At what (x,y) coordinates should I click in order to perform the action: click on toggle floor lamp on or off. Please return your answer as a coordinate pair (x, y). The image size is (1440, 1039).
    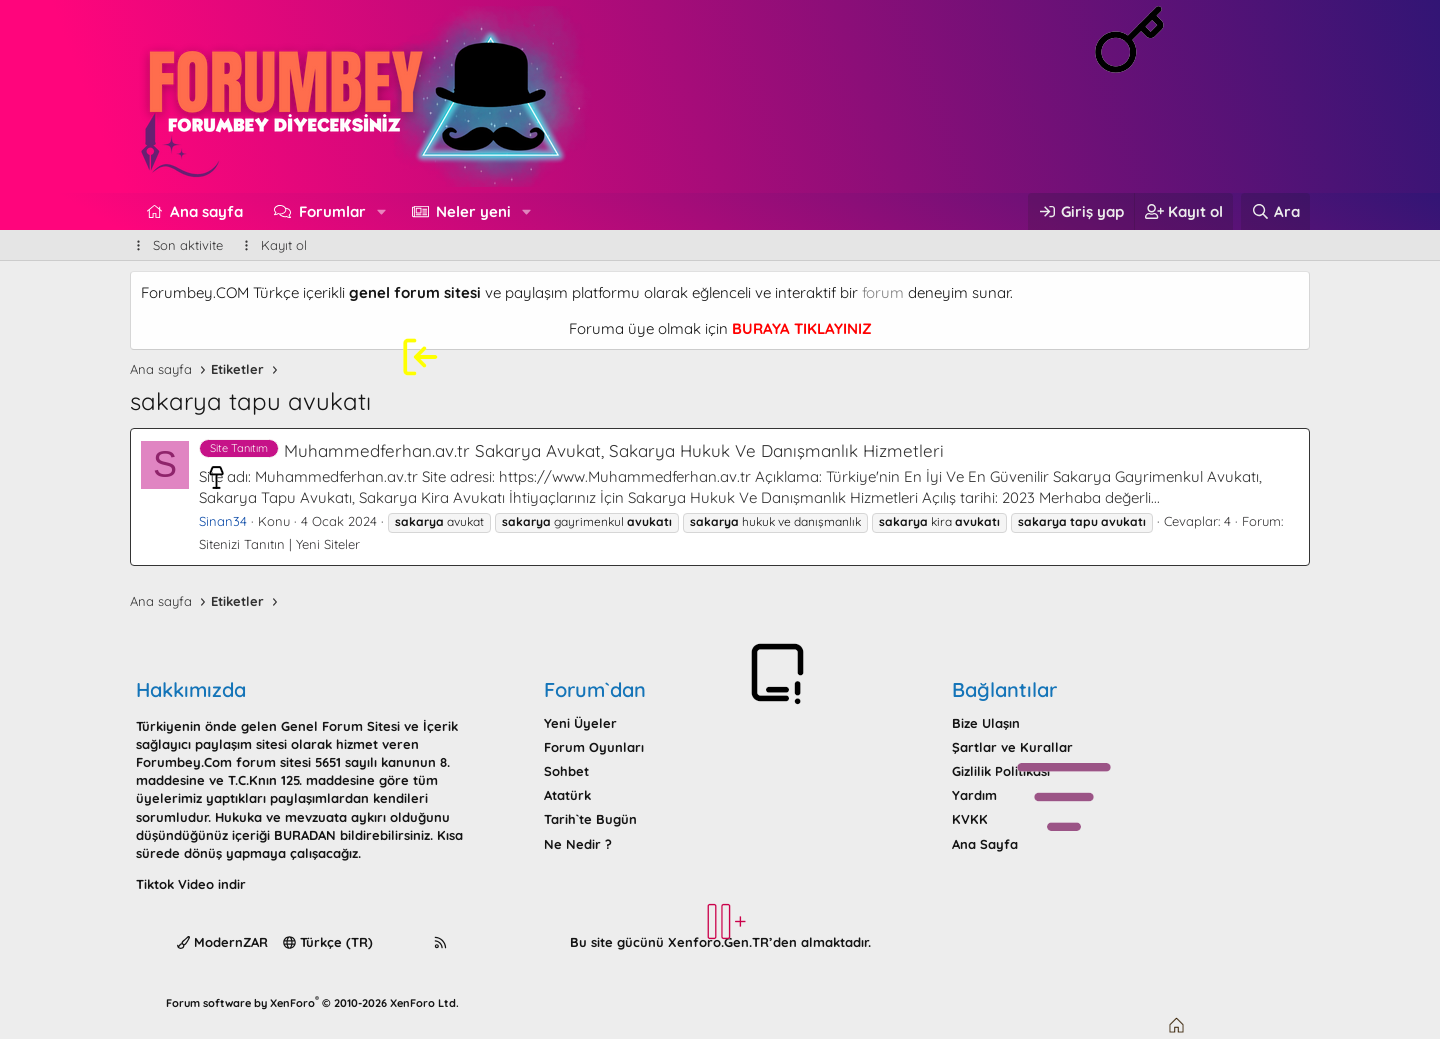
    Looking at the image, I should click on (216, 477).